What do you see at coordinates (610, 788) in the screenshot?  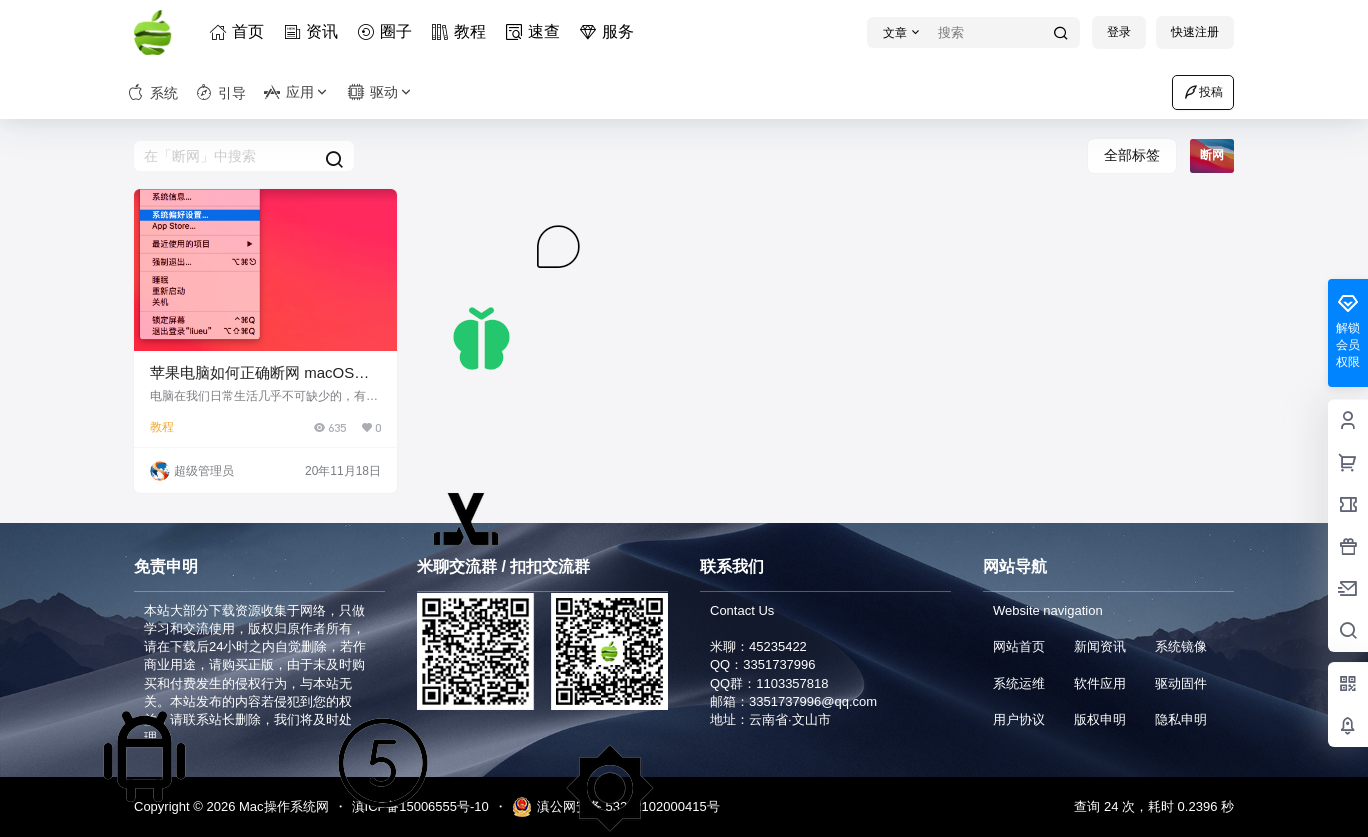 I see `increase screen brightness` at bounding box center [610, 788].